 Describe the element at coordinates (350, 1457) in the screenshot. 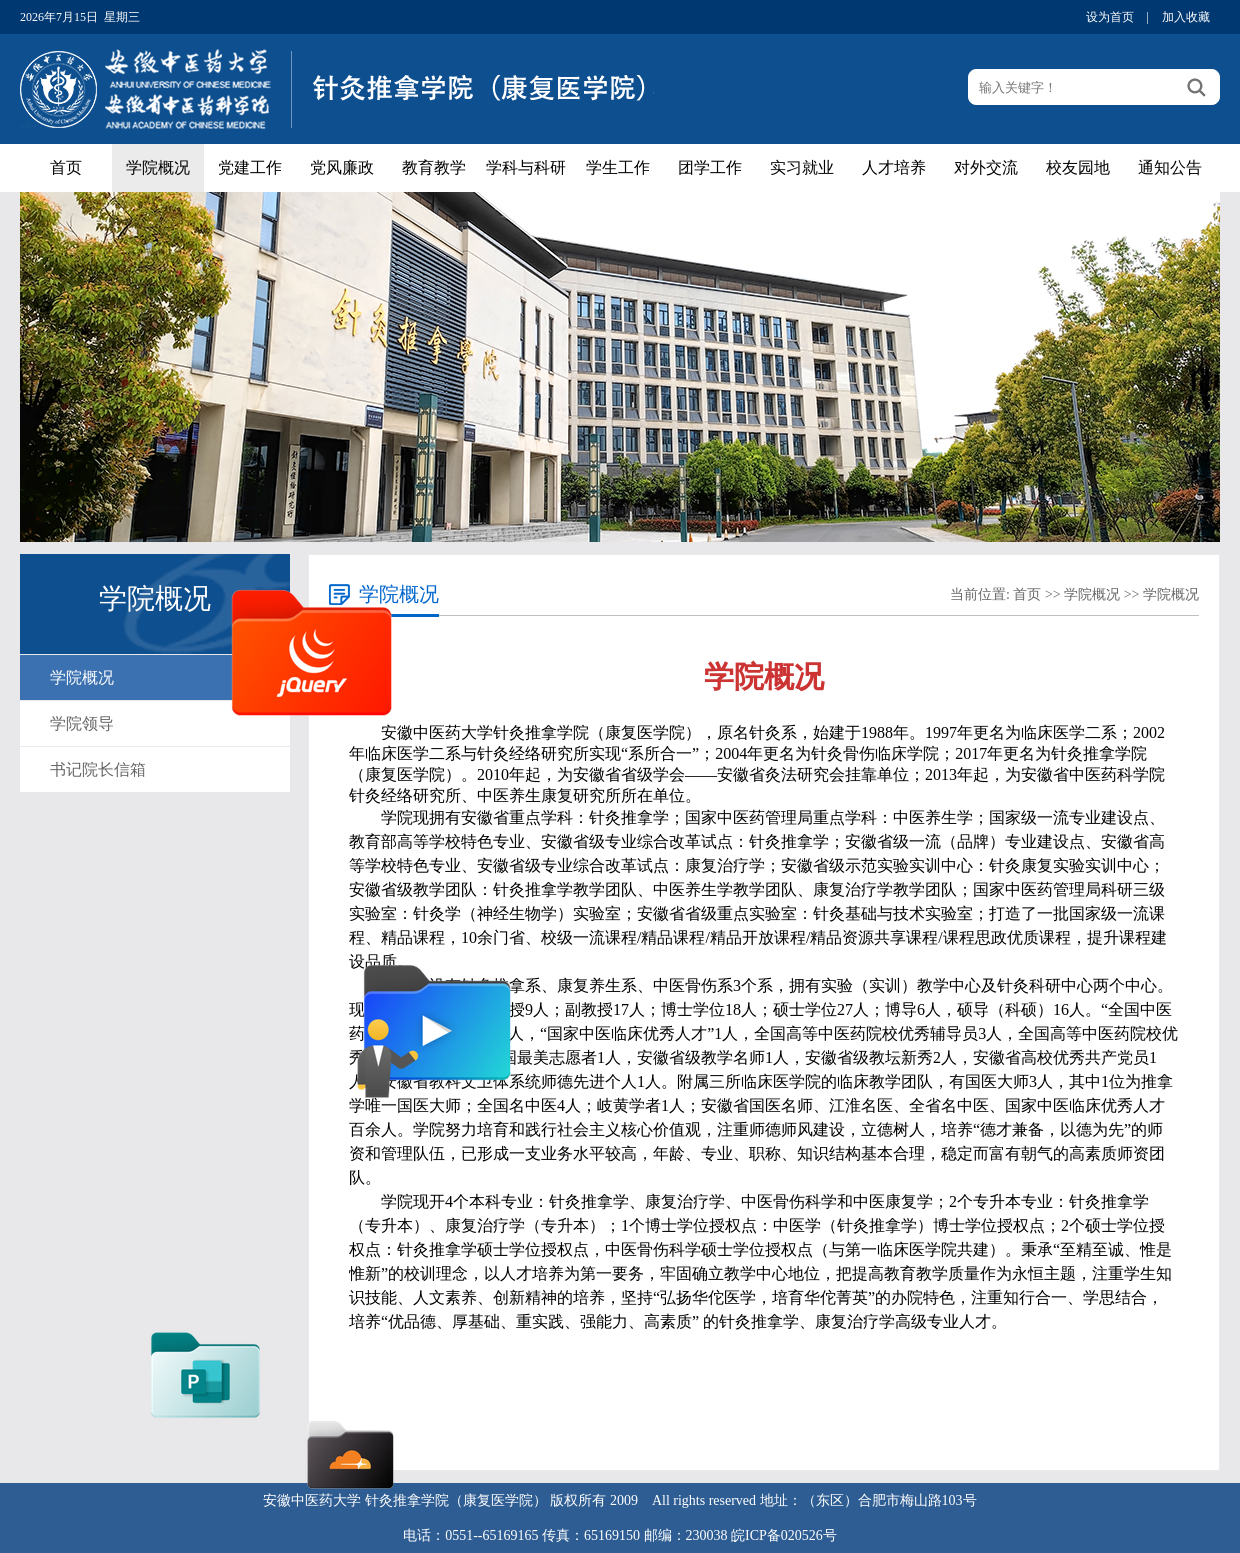

I see `open cloudflare project files` at that location.